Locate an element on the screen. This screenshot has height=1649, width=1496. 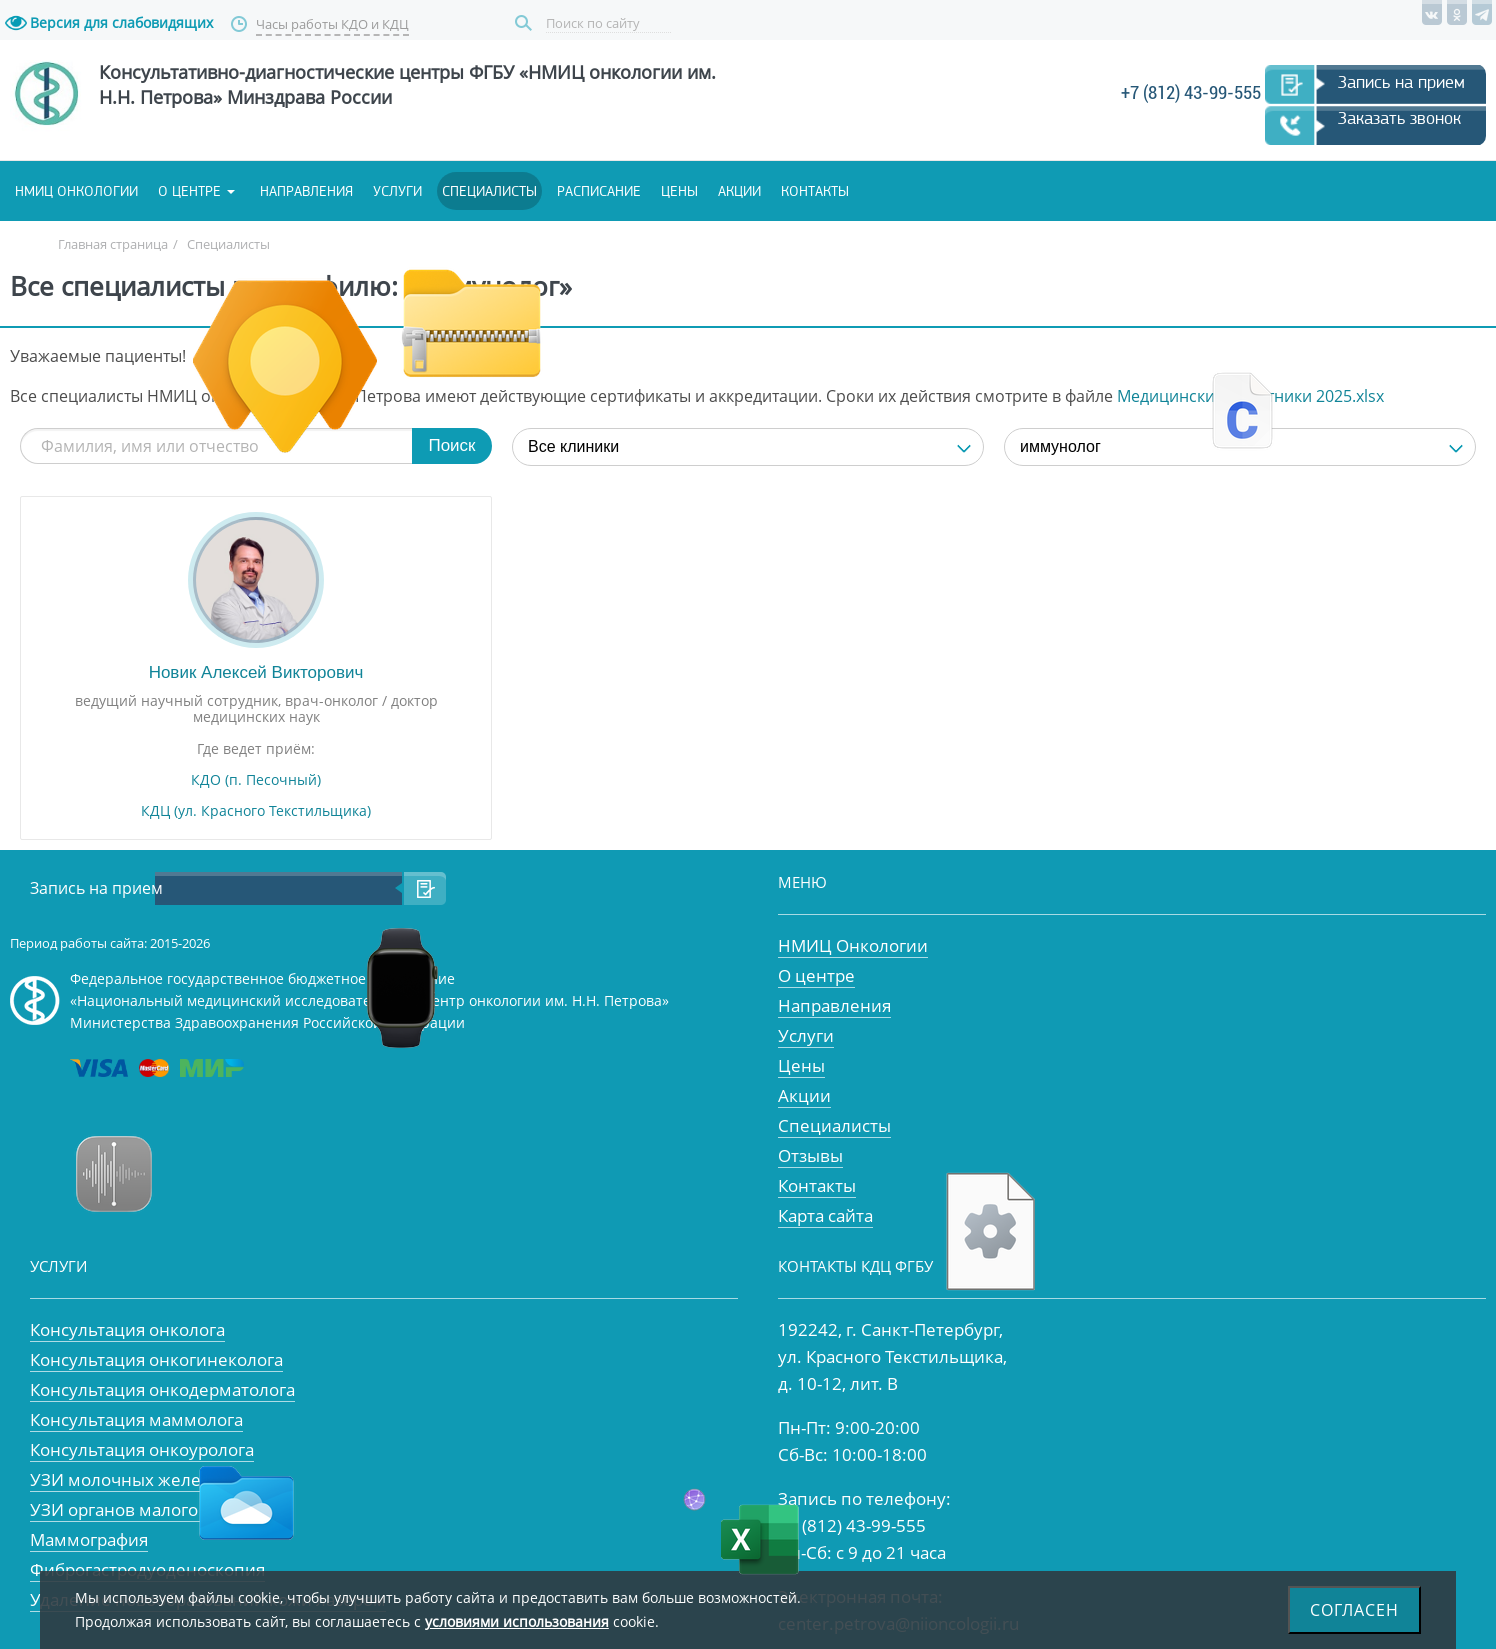
a C programming language source file is located at coordinates (1242, 410).